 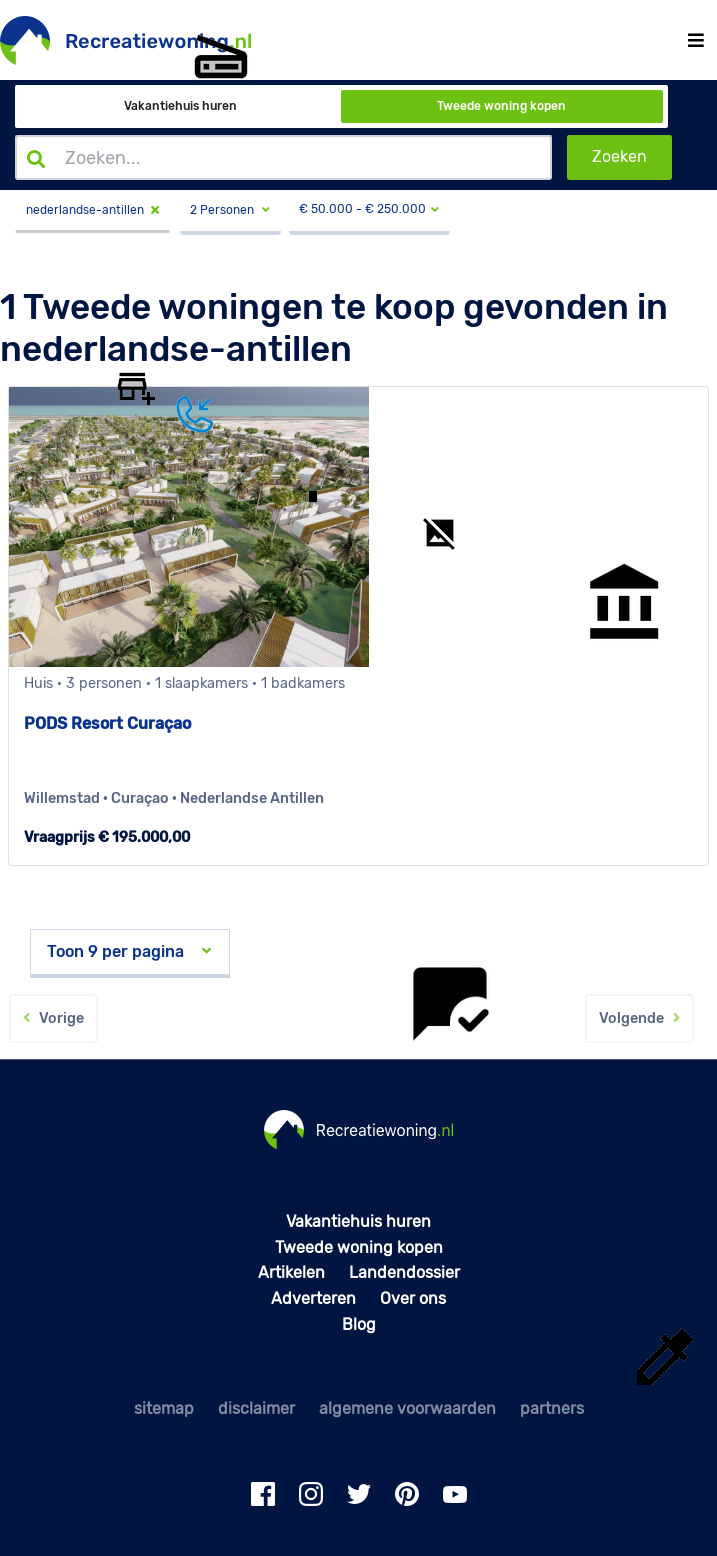 What do you see at coordinates (313, 494) in the screenshot?
I see `indicates battery is at 90% charge` at bounding box center [313, 494].